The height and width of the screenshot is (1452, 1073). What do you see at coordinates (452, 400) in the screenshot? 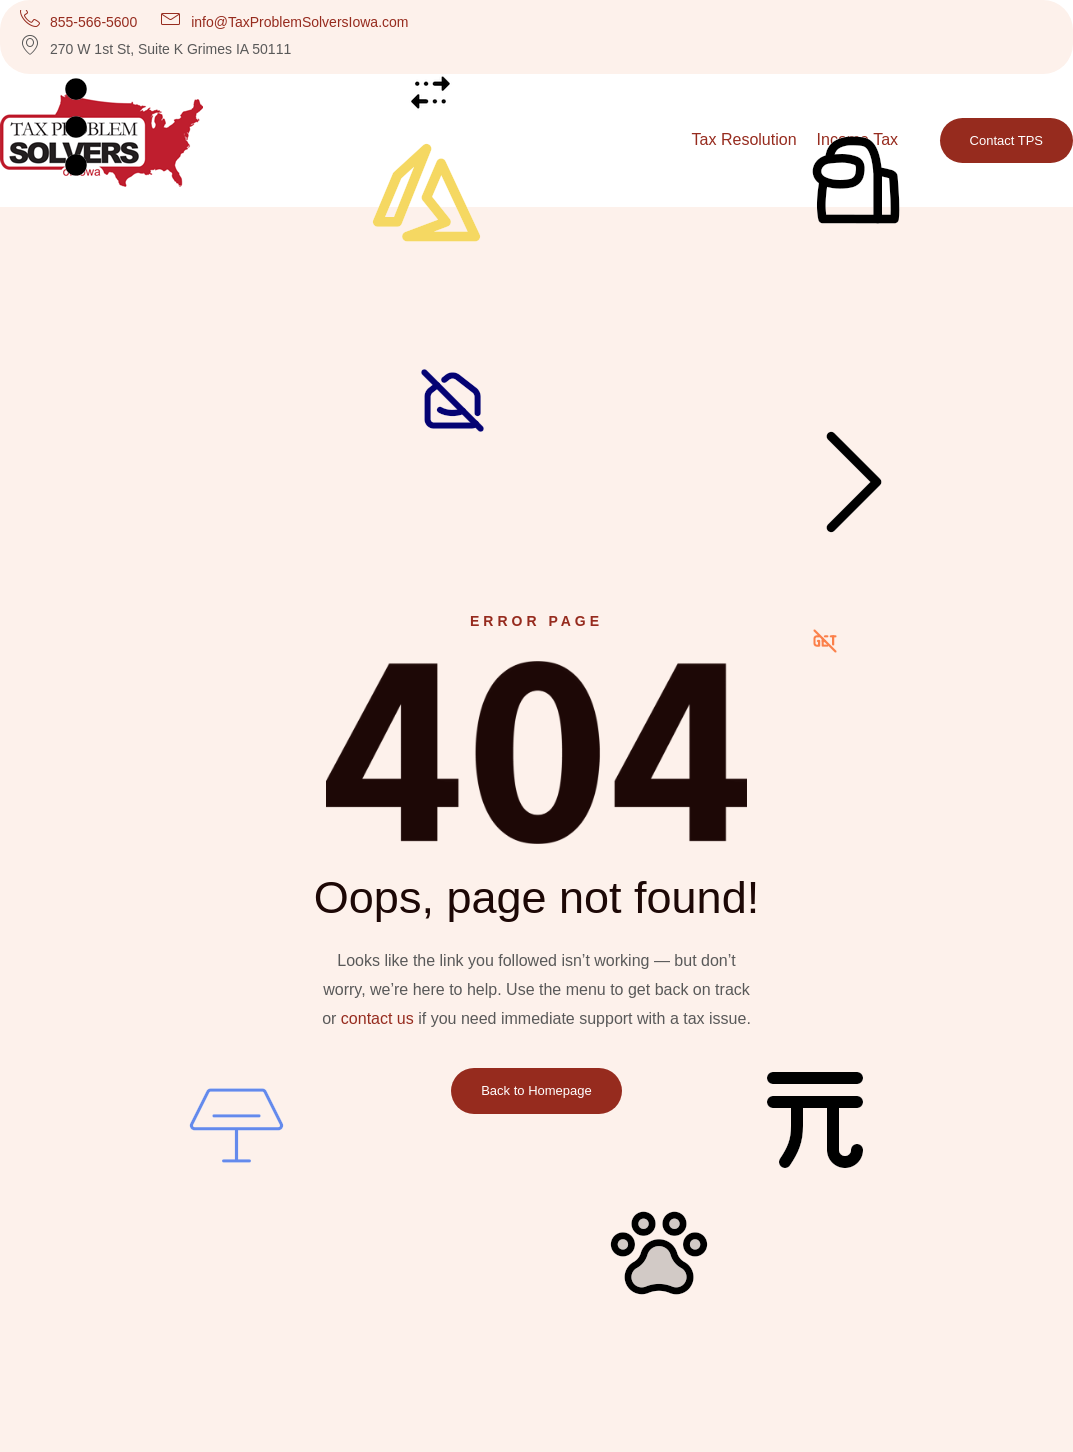
I see `smart home controls are disabled` at bounding box center [452, 400].